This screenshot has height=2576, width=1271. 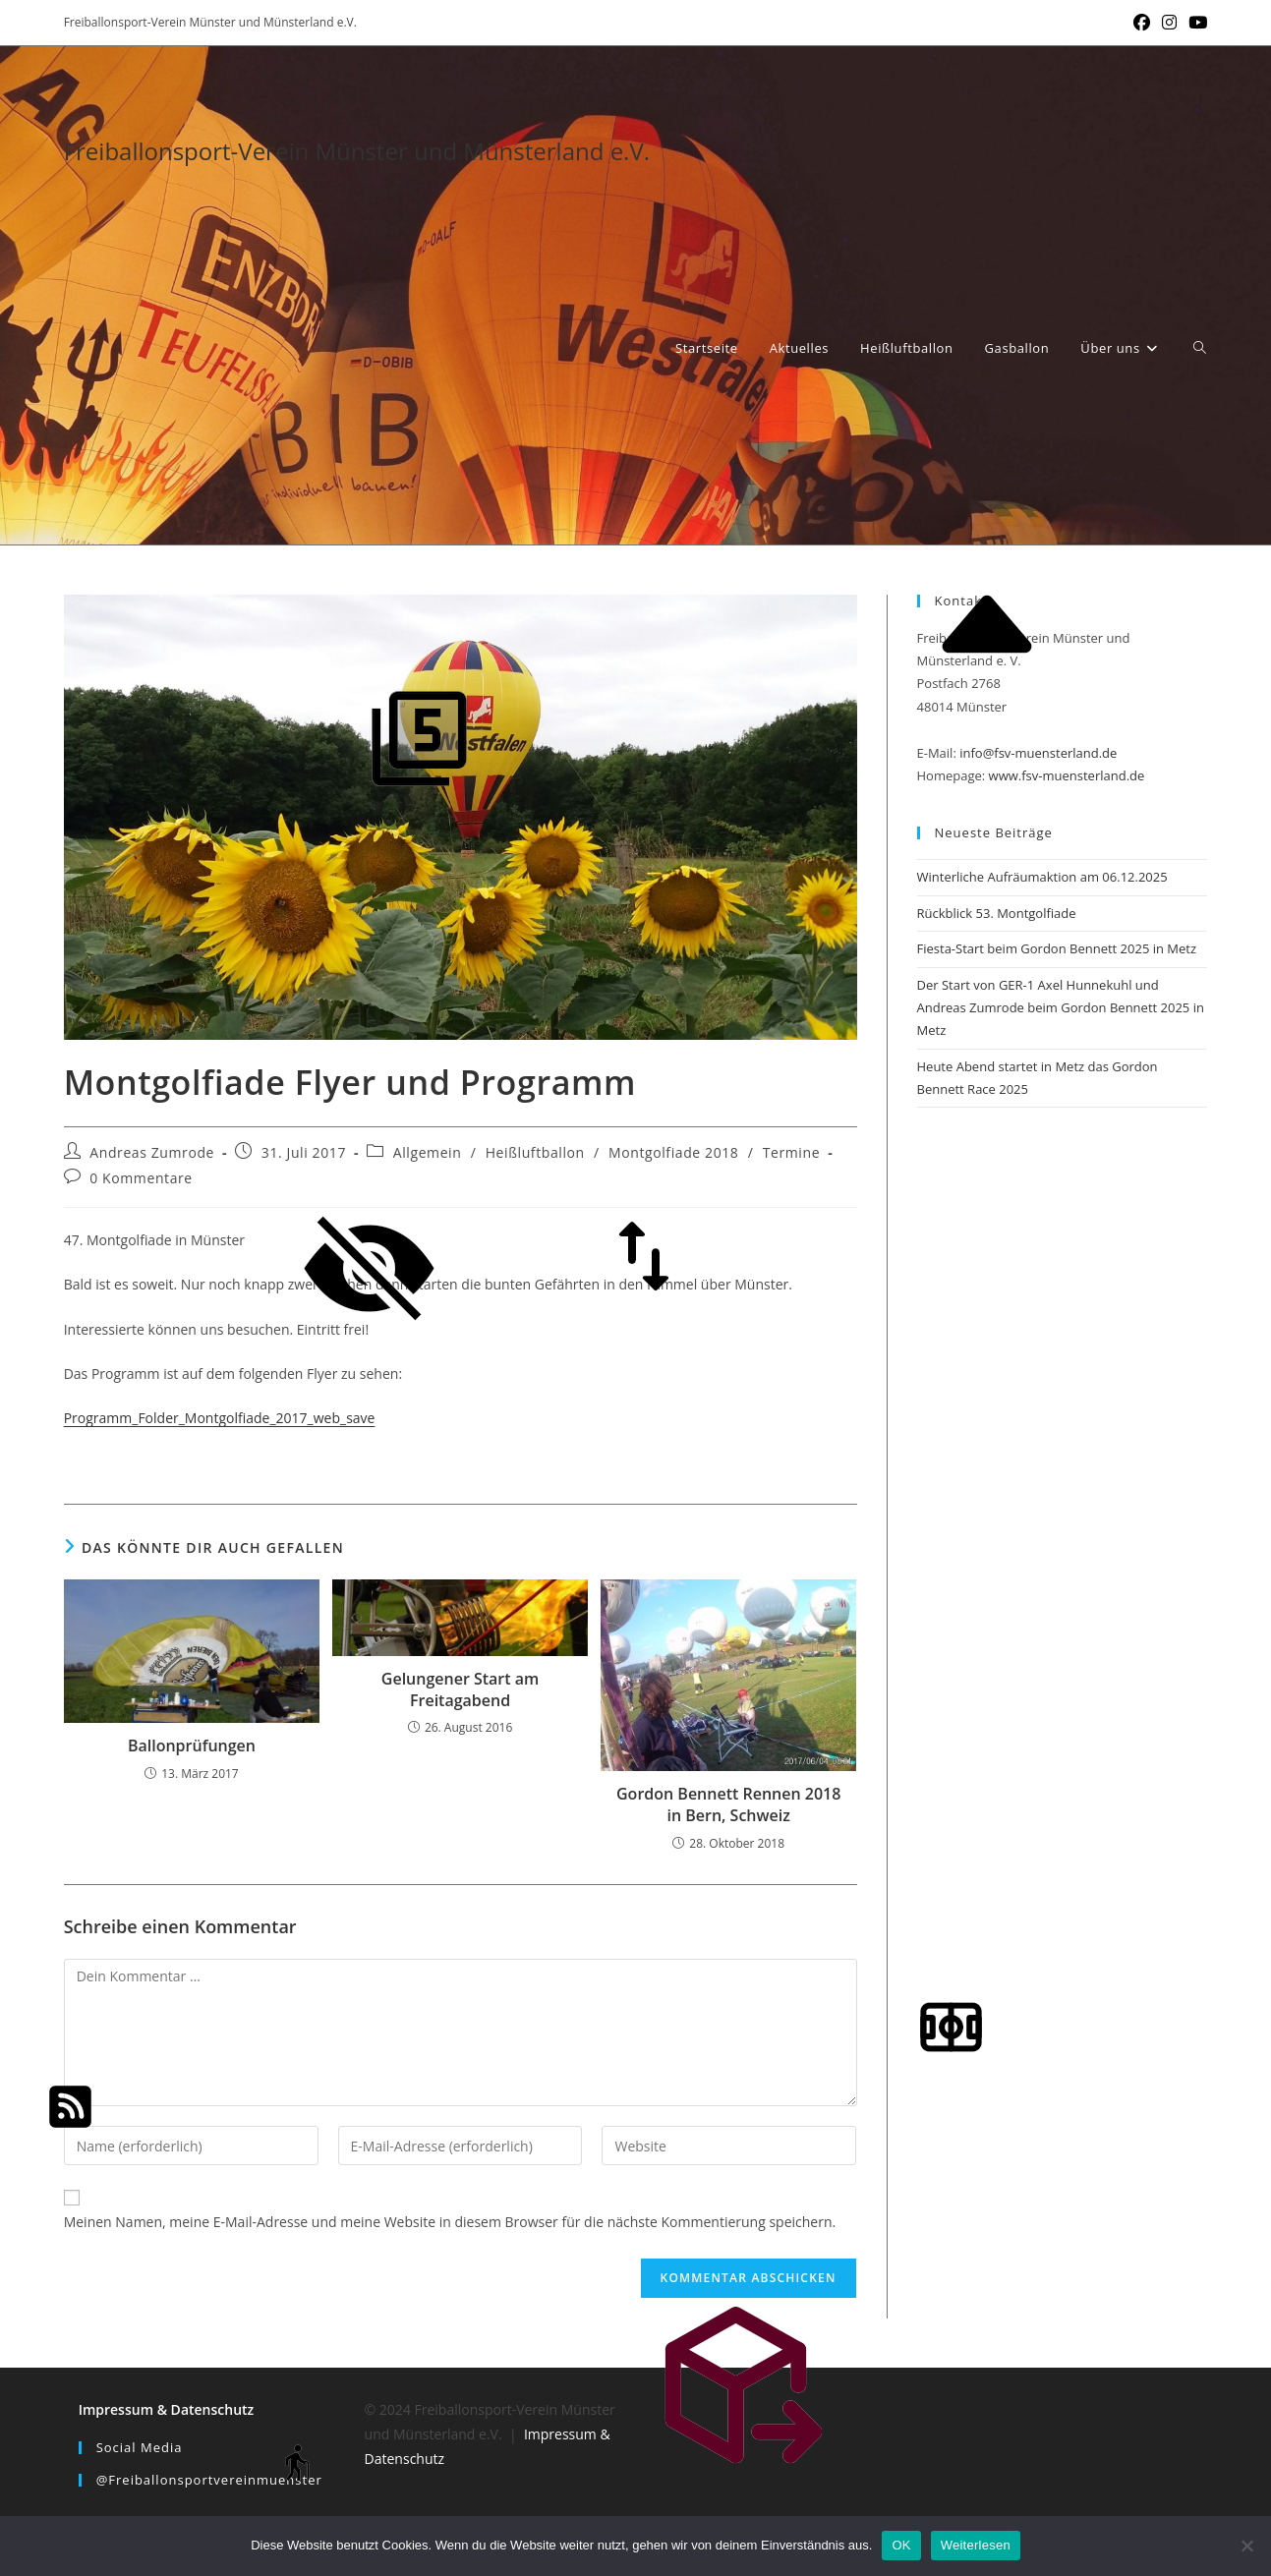 I want to click on subscribe to RSS feed, so click(x=70, y=2106).